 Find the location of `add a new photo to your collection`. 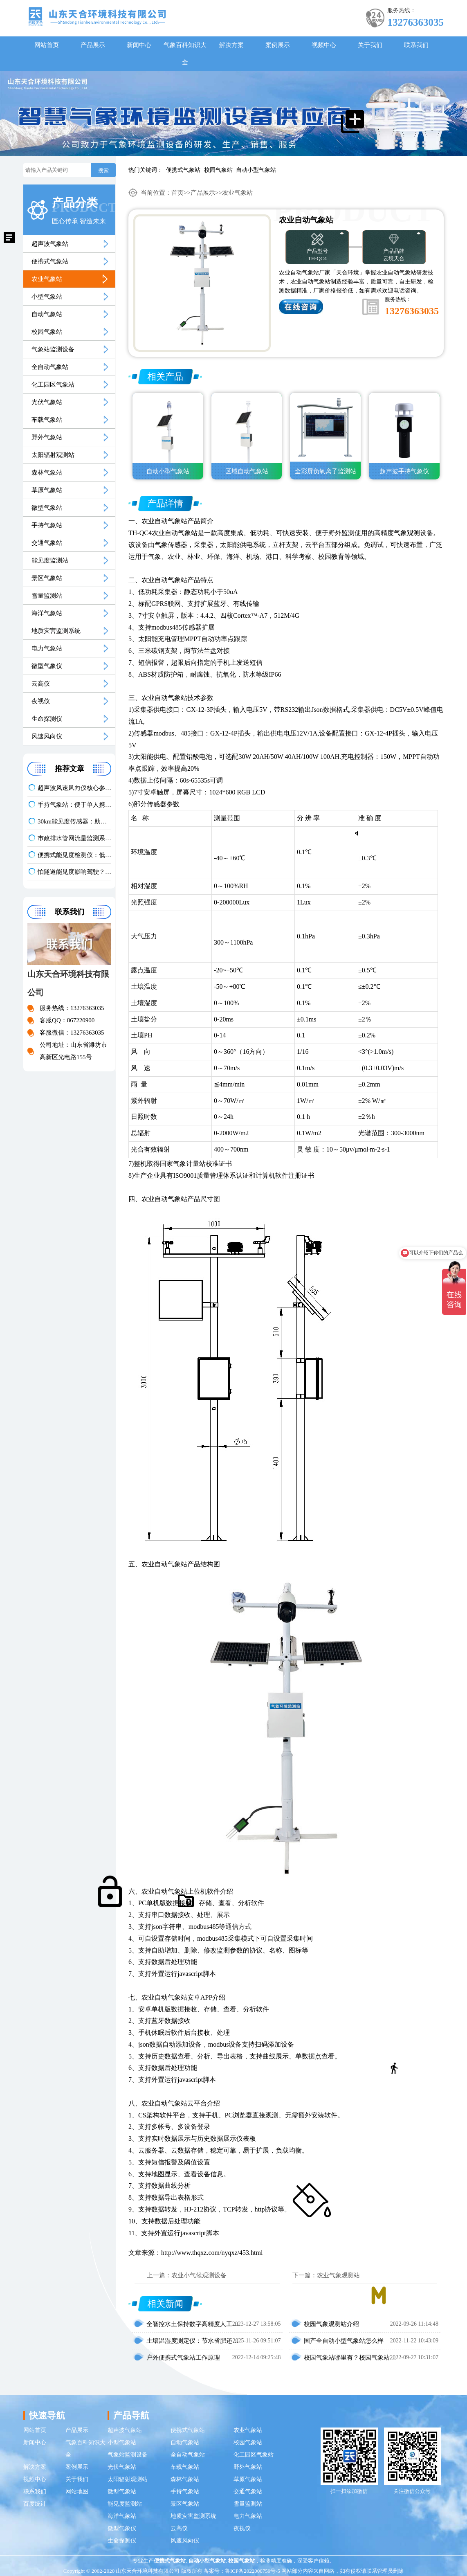

add a new photo to your collection is located at coordinates (352, 121).